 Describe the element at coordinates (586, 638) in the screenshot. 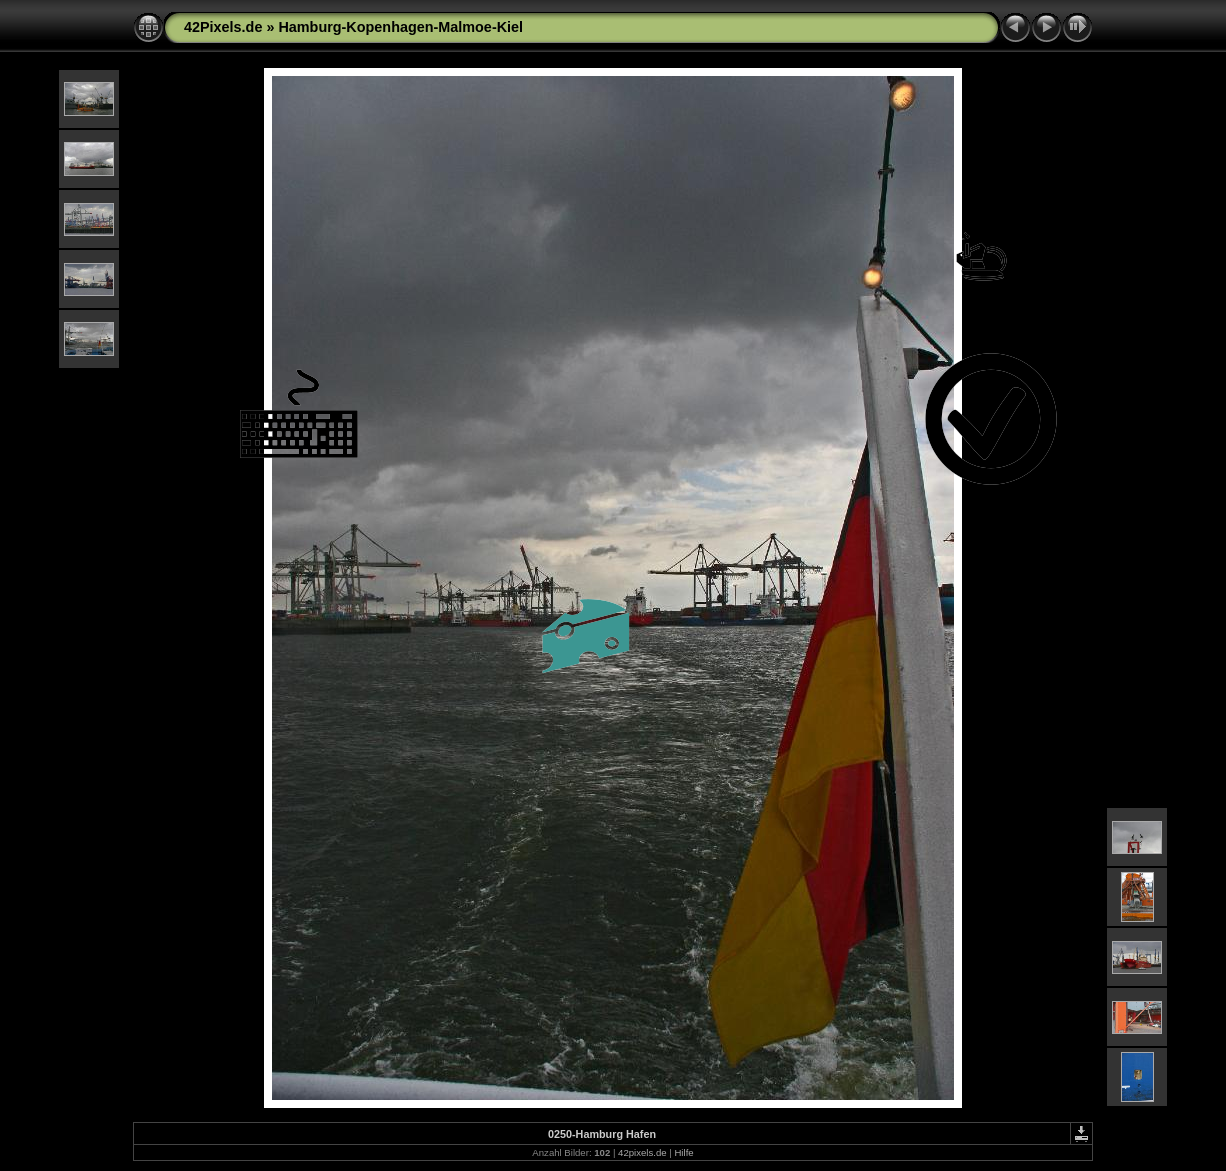

I see `cheese or dairy food item in a game inventory` at that location.